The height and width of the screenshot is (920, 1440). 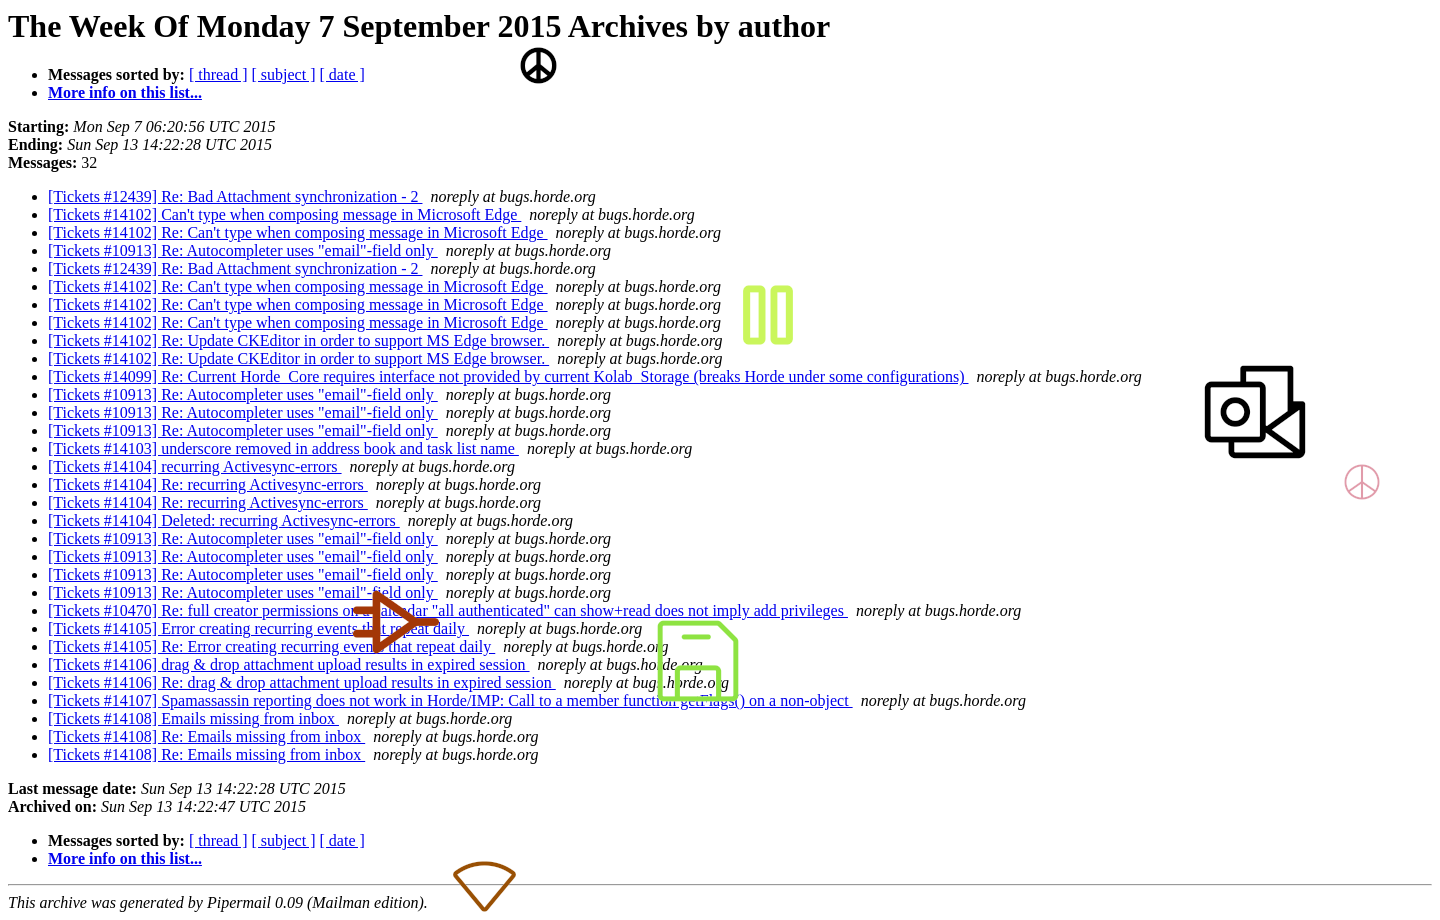 What do you see at coordinates (768, 315) in the screenshot?
I see `switch to column view layout` at bounding box center [768, 315].